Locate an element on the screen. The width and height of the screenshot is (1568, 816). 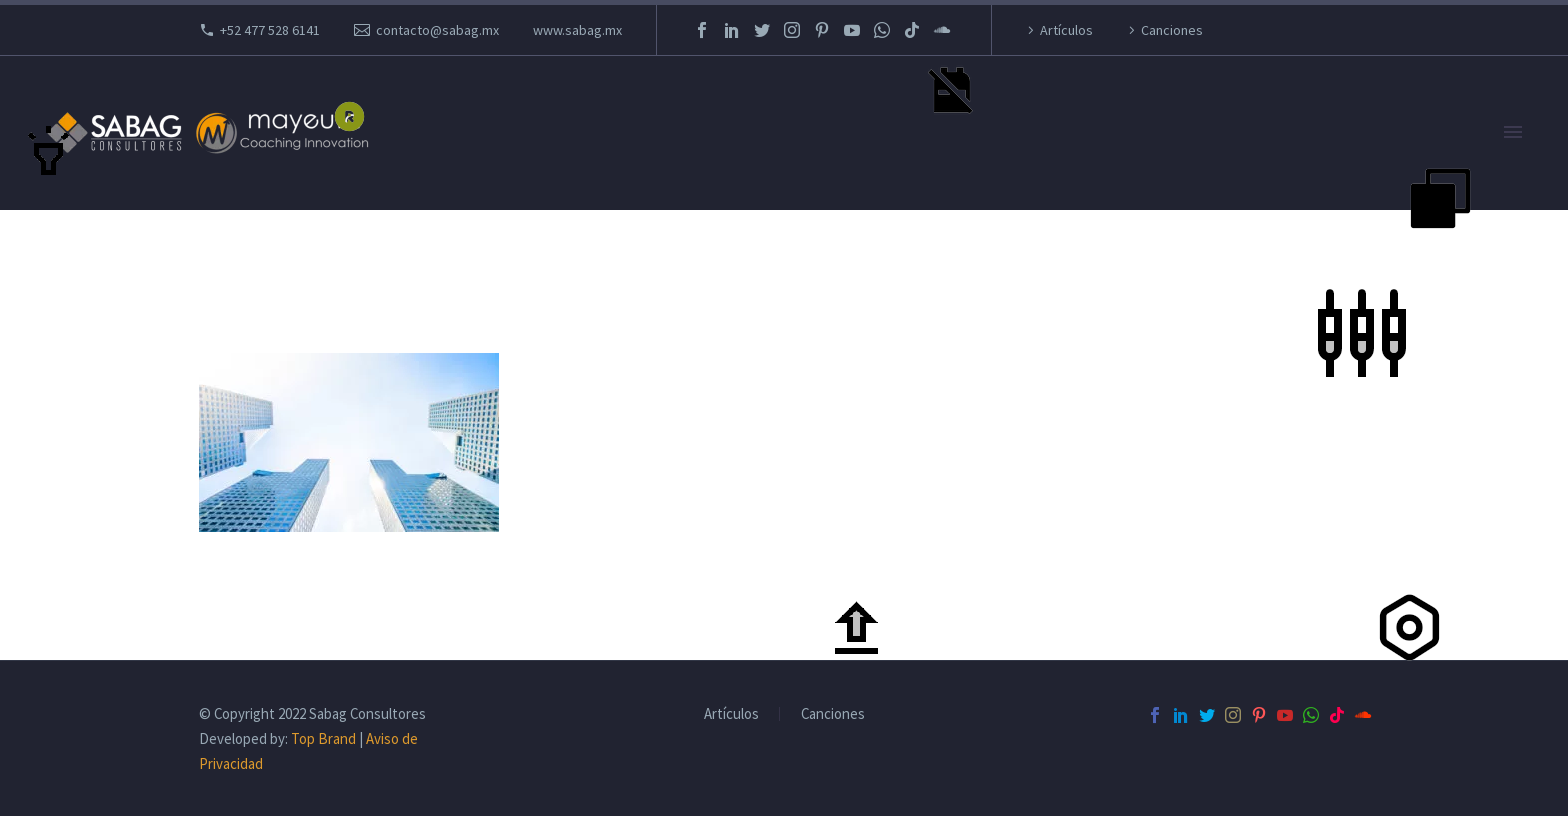
copy to clipboard is located at coordinates (1440, 198).